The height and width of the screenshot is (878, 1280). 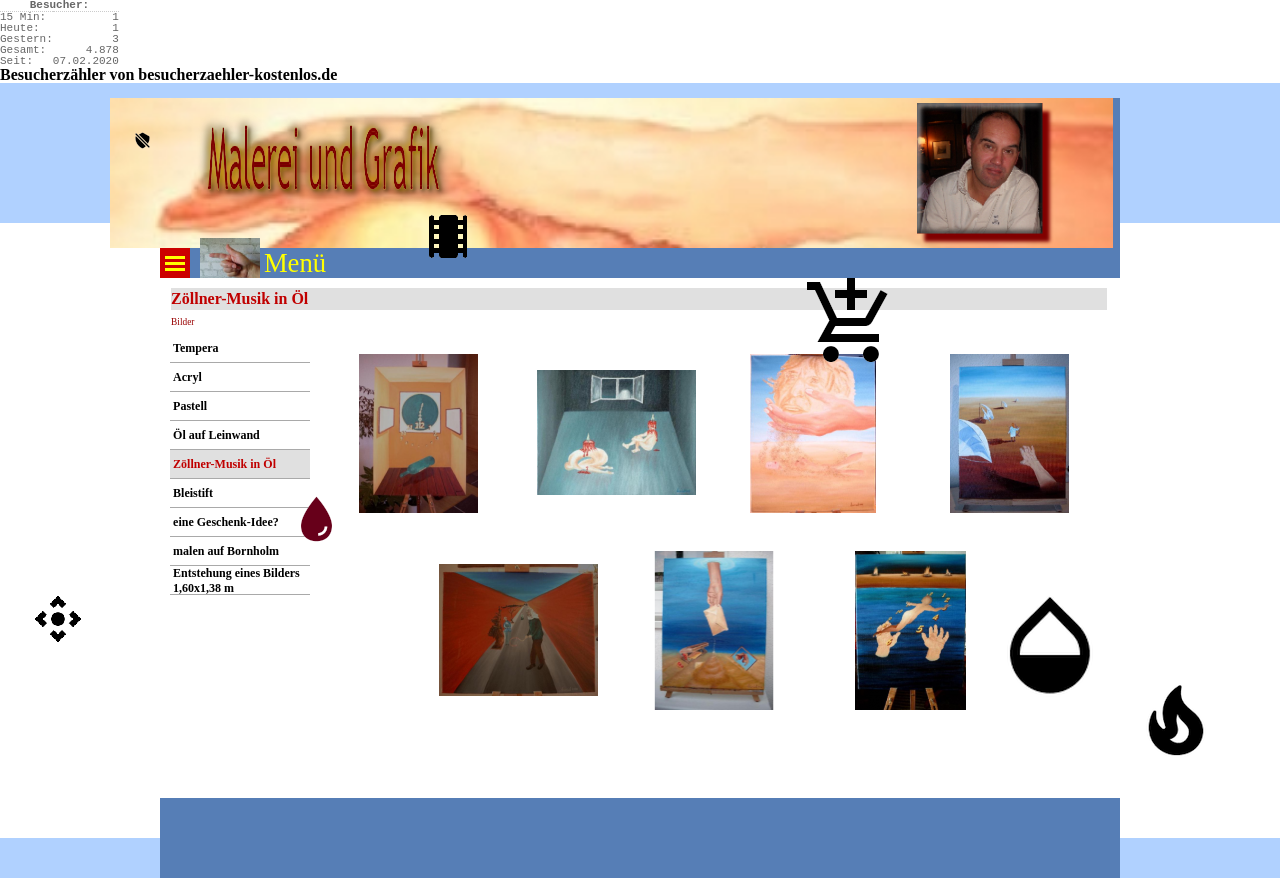 I want to click on adjust transparency or opacity settings, so click(x=1050, y=645).